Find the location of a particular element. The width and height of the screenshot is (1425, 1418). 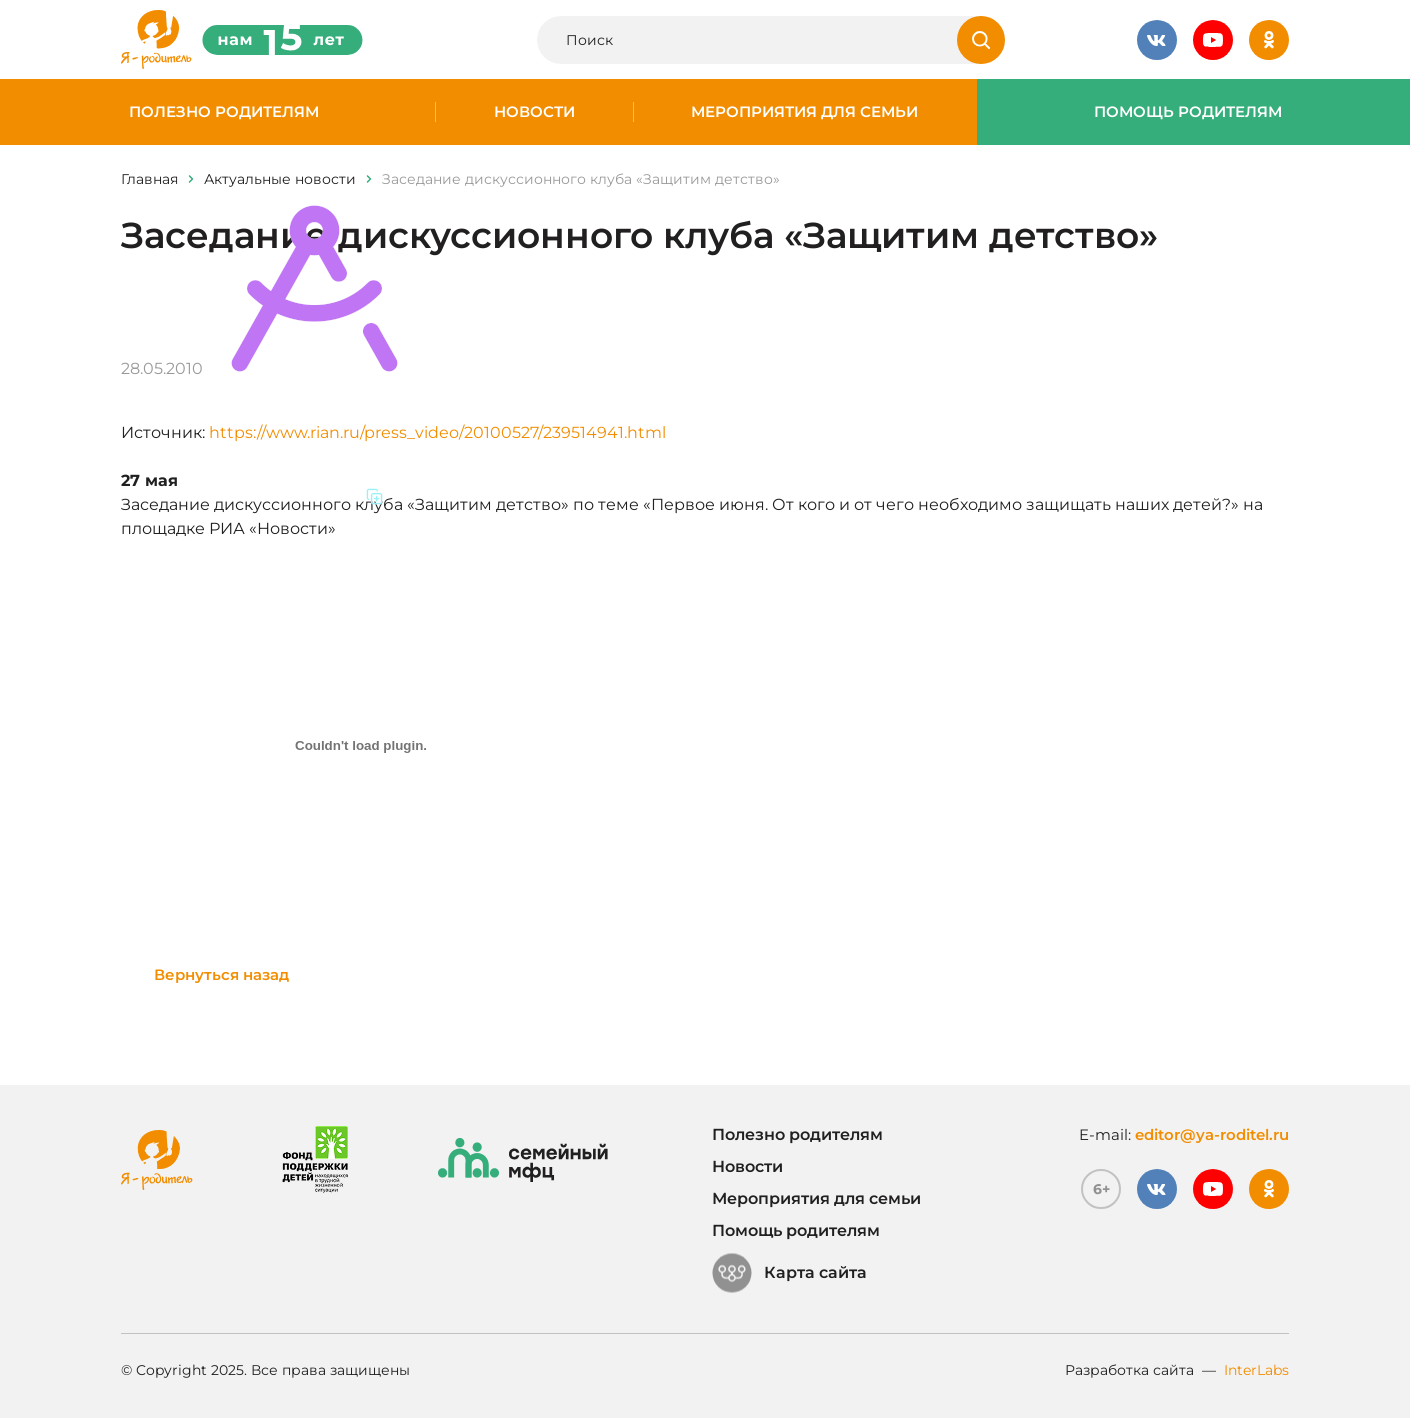

access design or drawing tools is located at coordinates (314, 288).